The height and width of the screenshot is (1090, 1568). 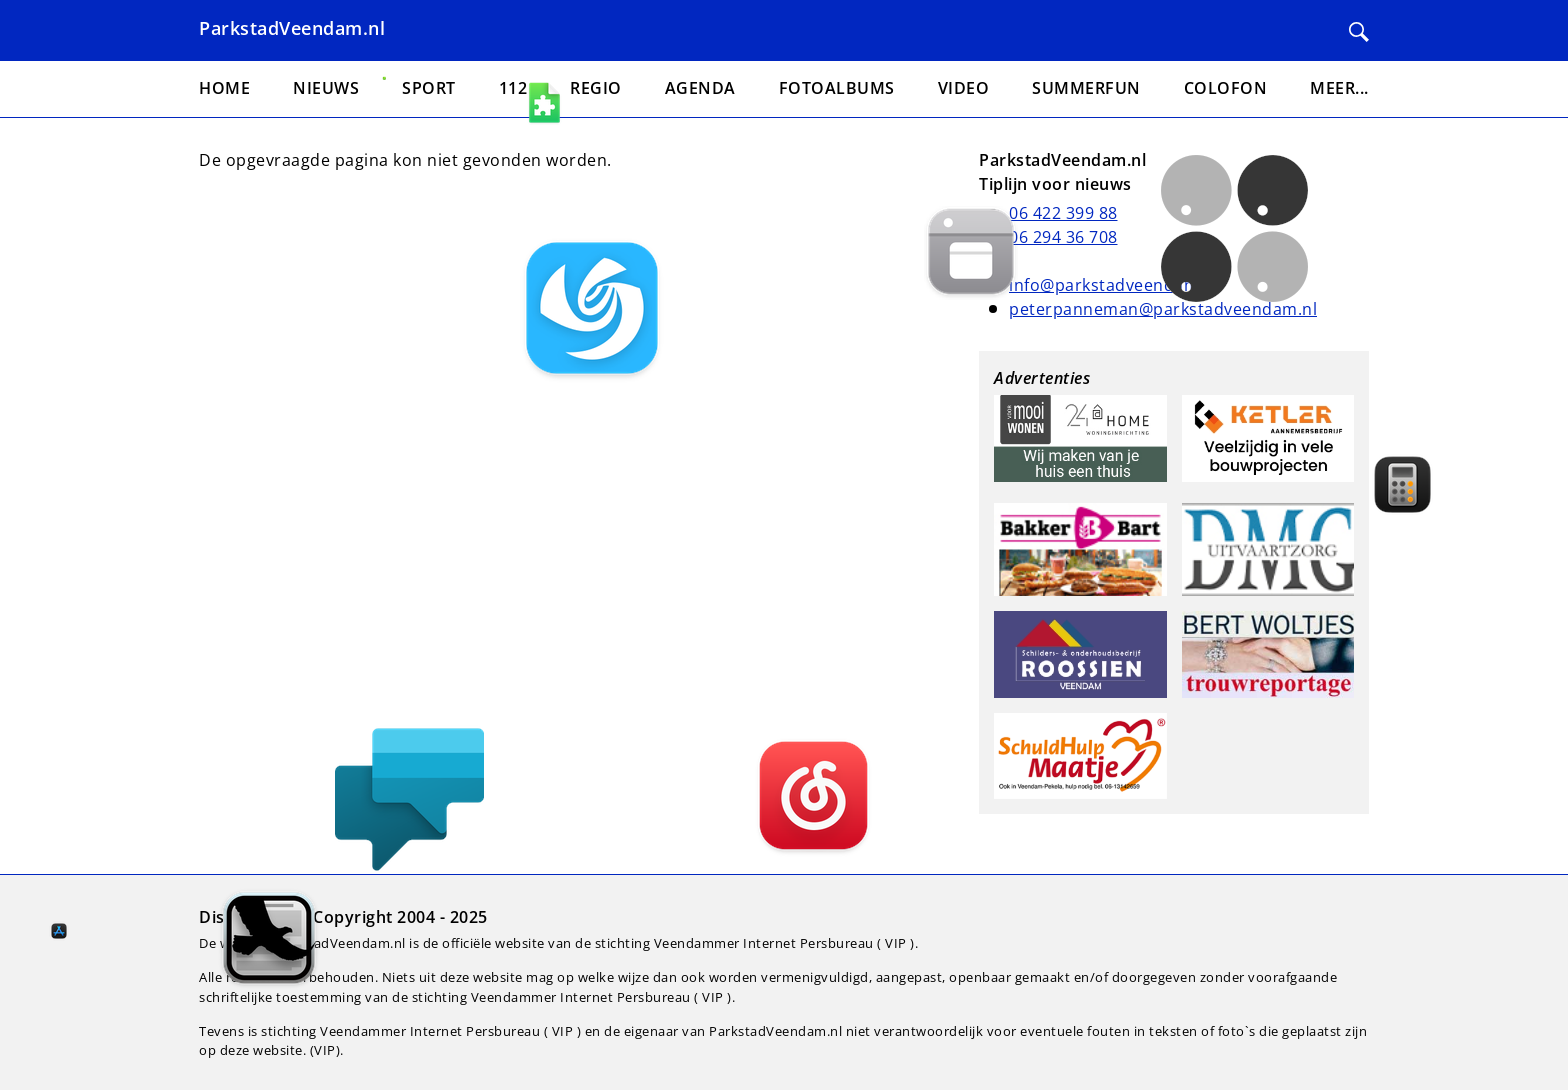 What do you see at coordinates (813, 795) in the screenshot?
I see `open netease cloud music app` at bounding box center [813, 795].